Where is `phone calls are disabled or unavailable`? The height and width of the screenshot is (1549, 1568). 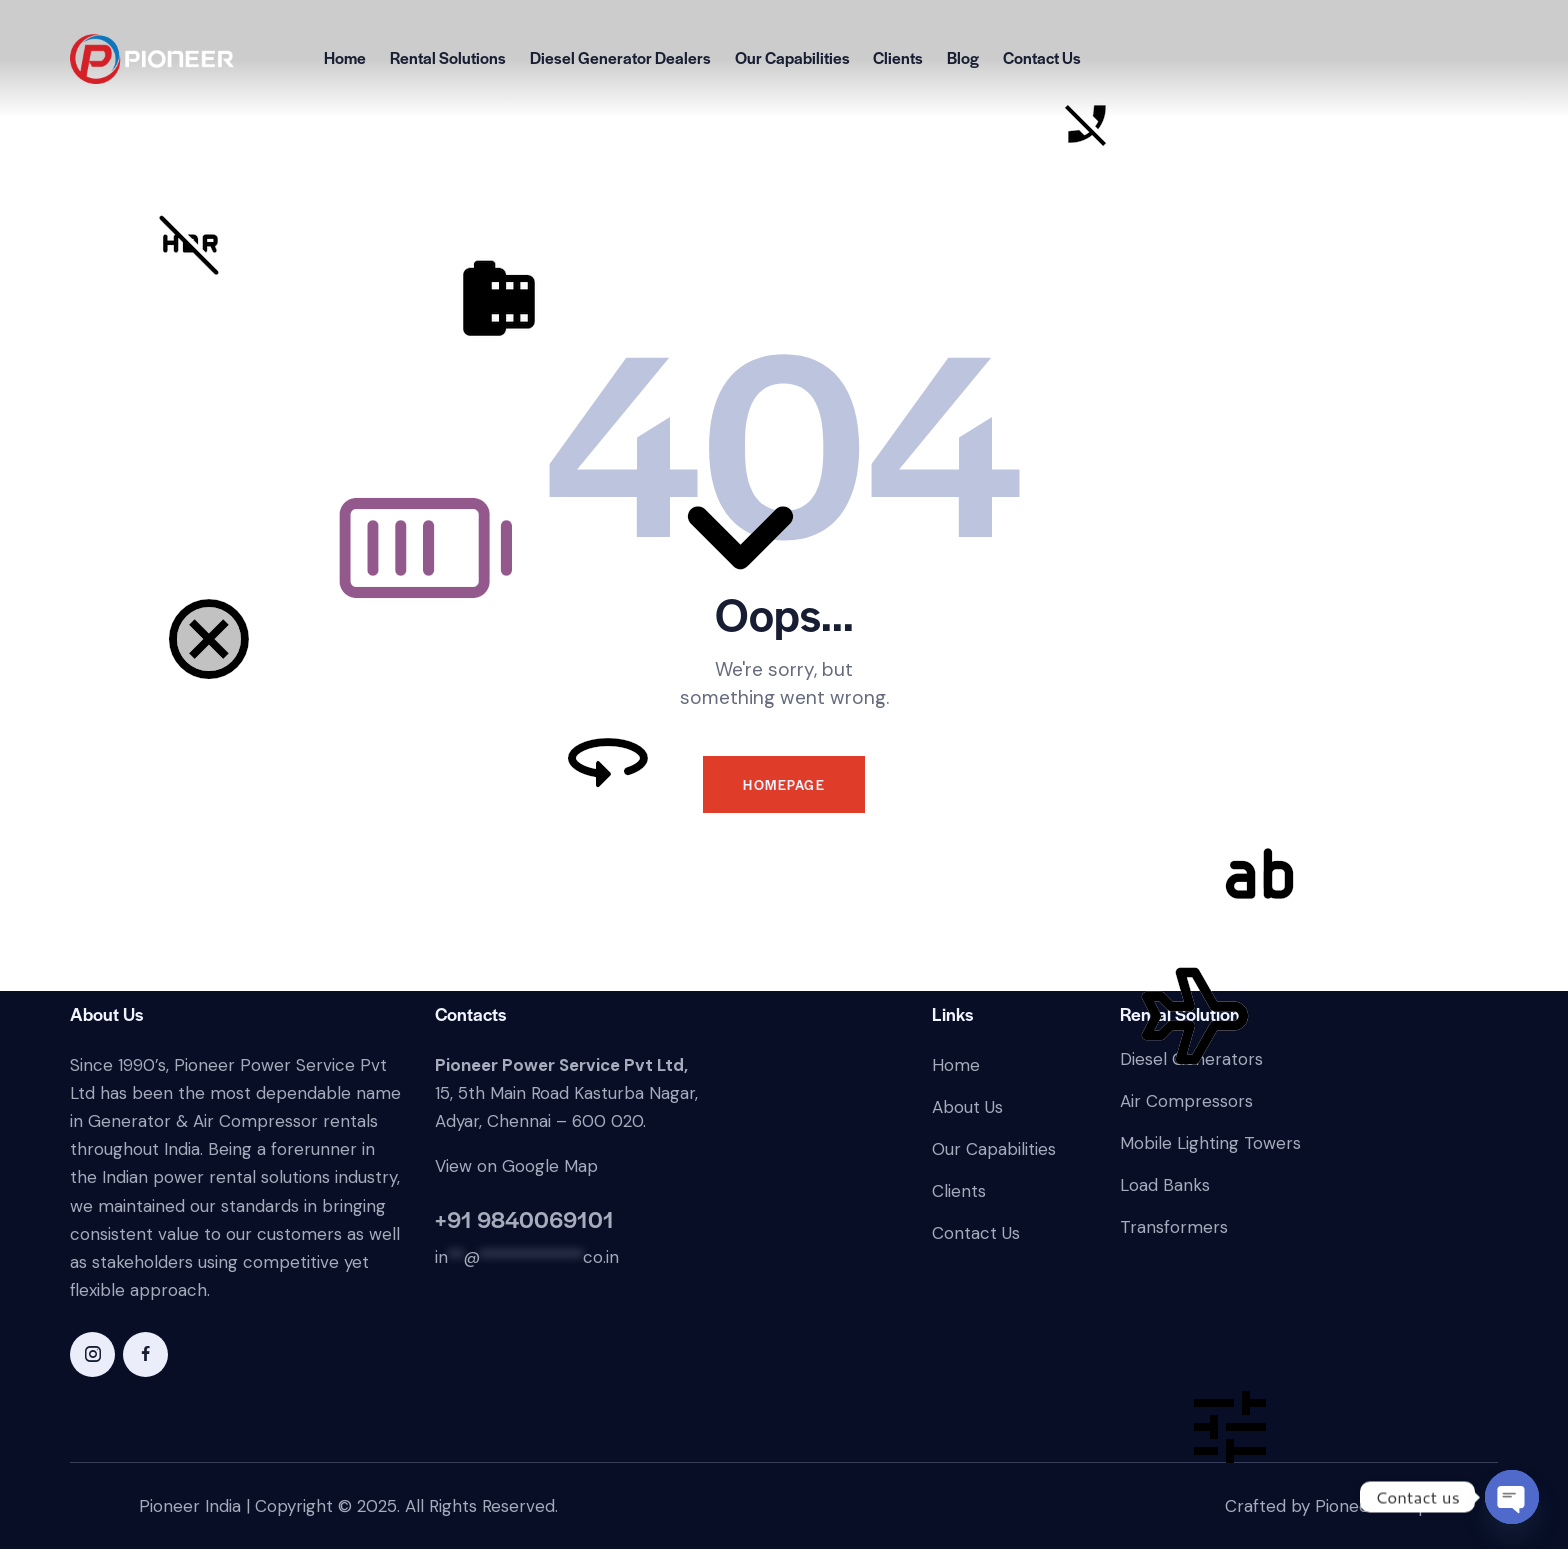
phone calls are disabled or unavailable is located at coordinates (1087, 124).